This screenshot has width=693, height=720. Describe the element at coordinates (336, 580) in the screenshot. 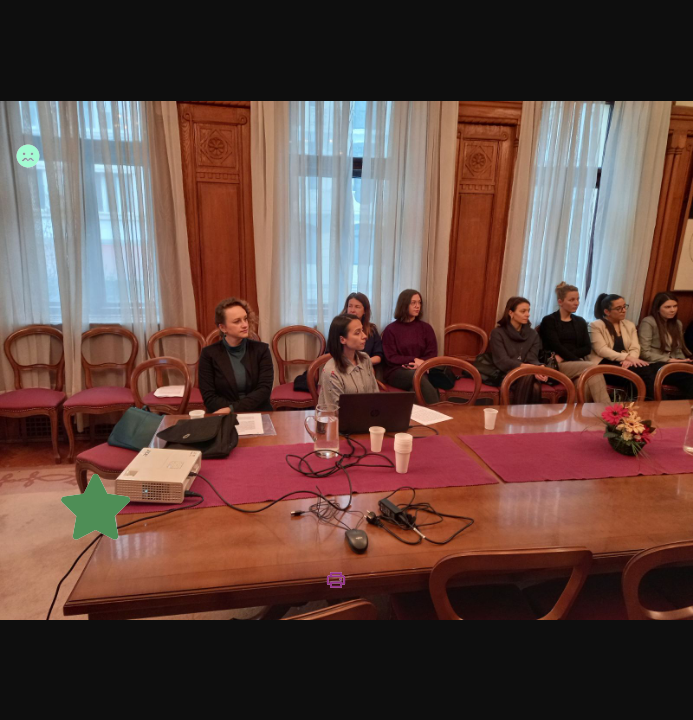

I see `print the current document` at that location.